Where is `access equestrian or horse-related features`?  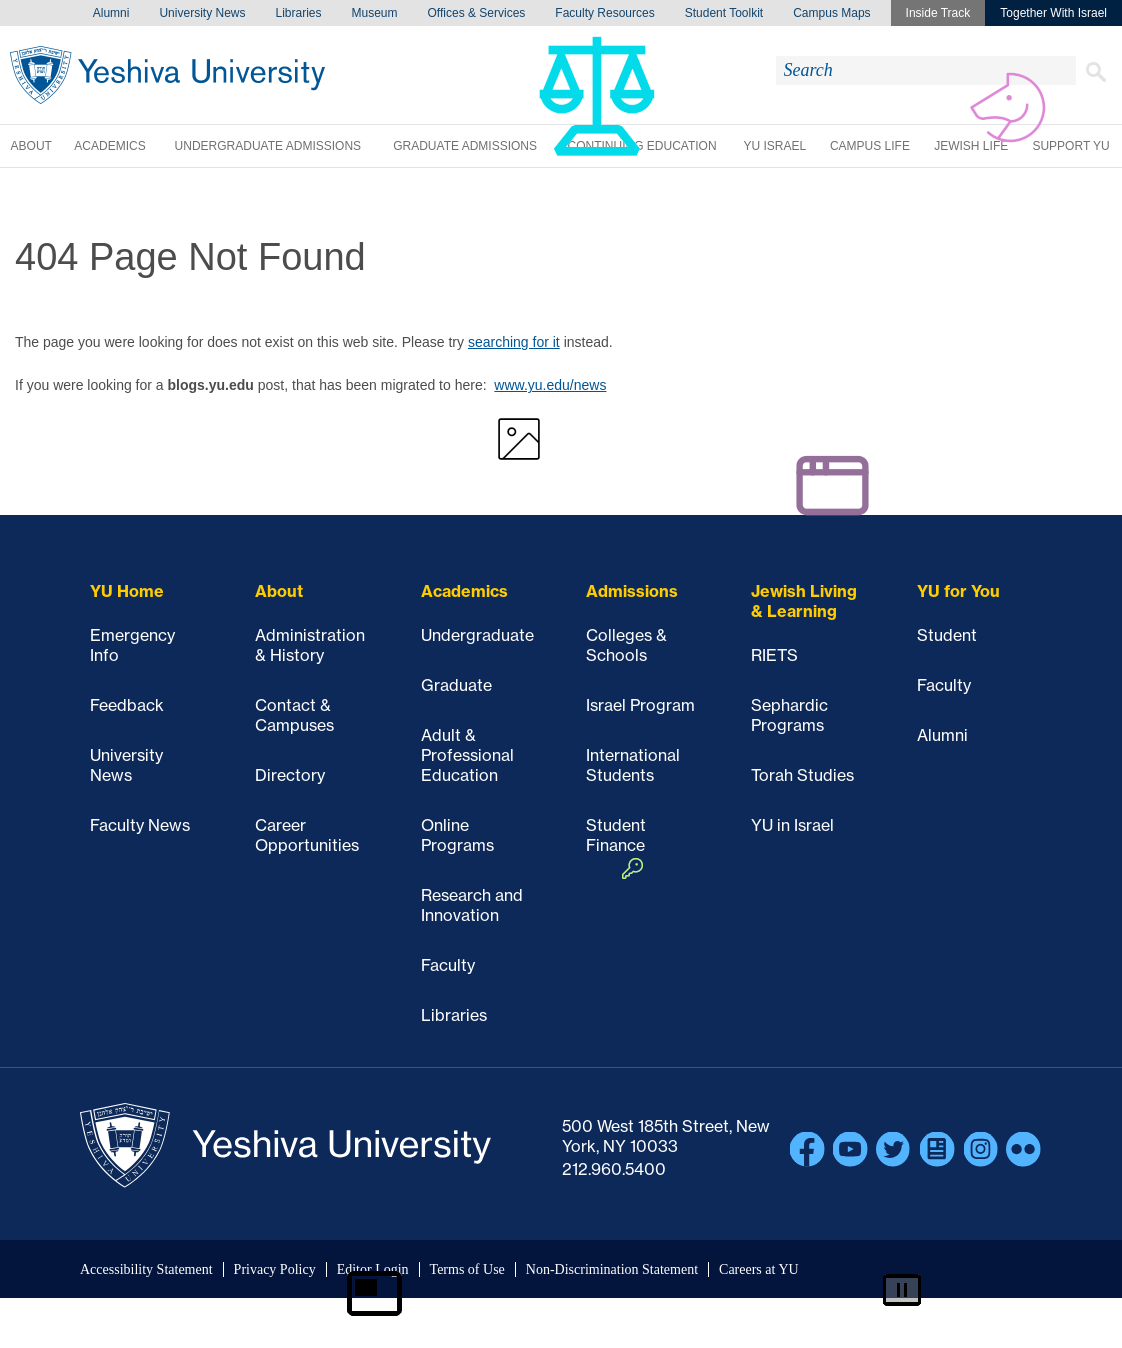 access equestrian or horse-related features is located at coordinates (1010, 107).